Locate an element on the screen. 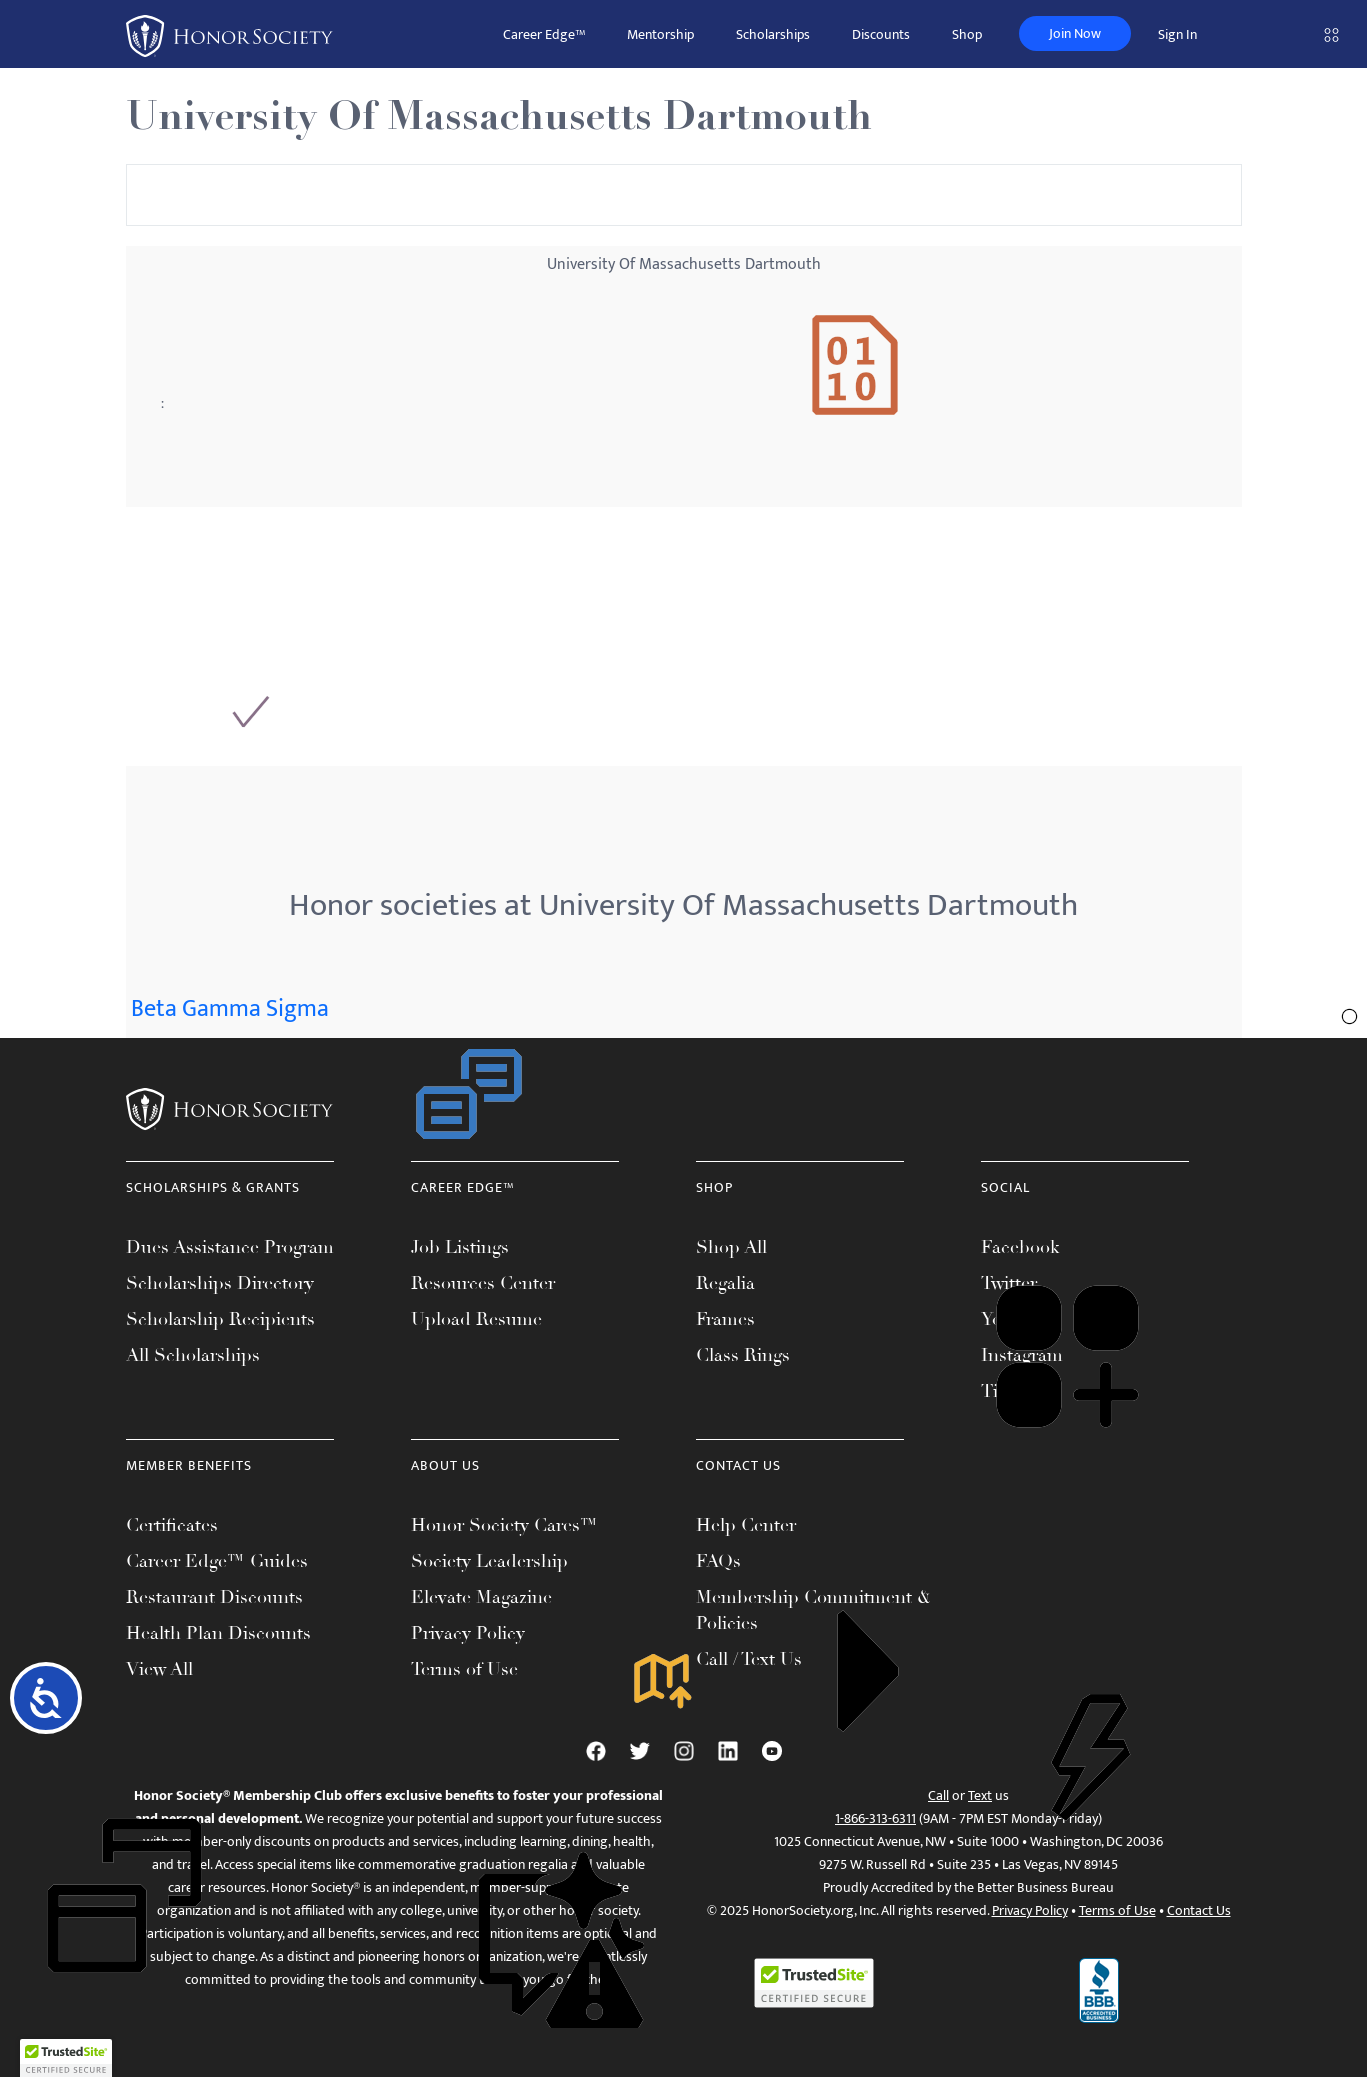  AI chat feature experiencing an issue or error is located at coordinates (556, 1940).